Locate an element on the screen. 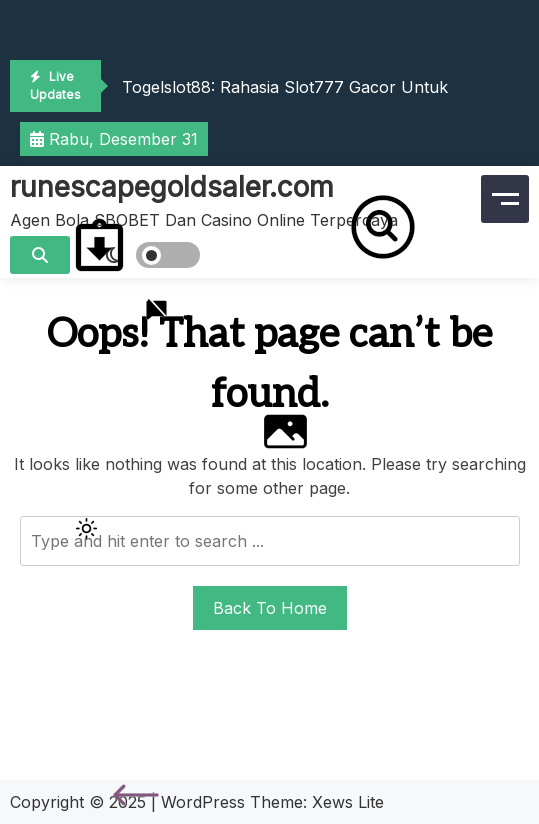 The image size is (539, 824). view photo gallery is located at coordinates (285, 431).